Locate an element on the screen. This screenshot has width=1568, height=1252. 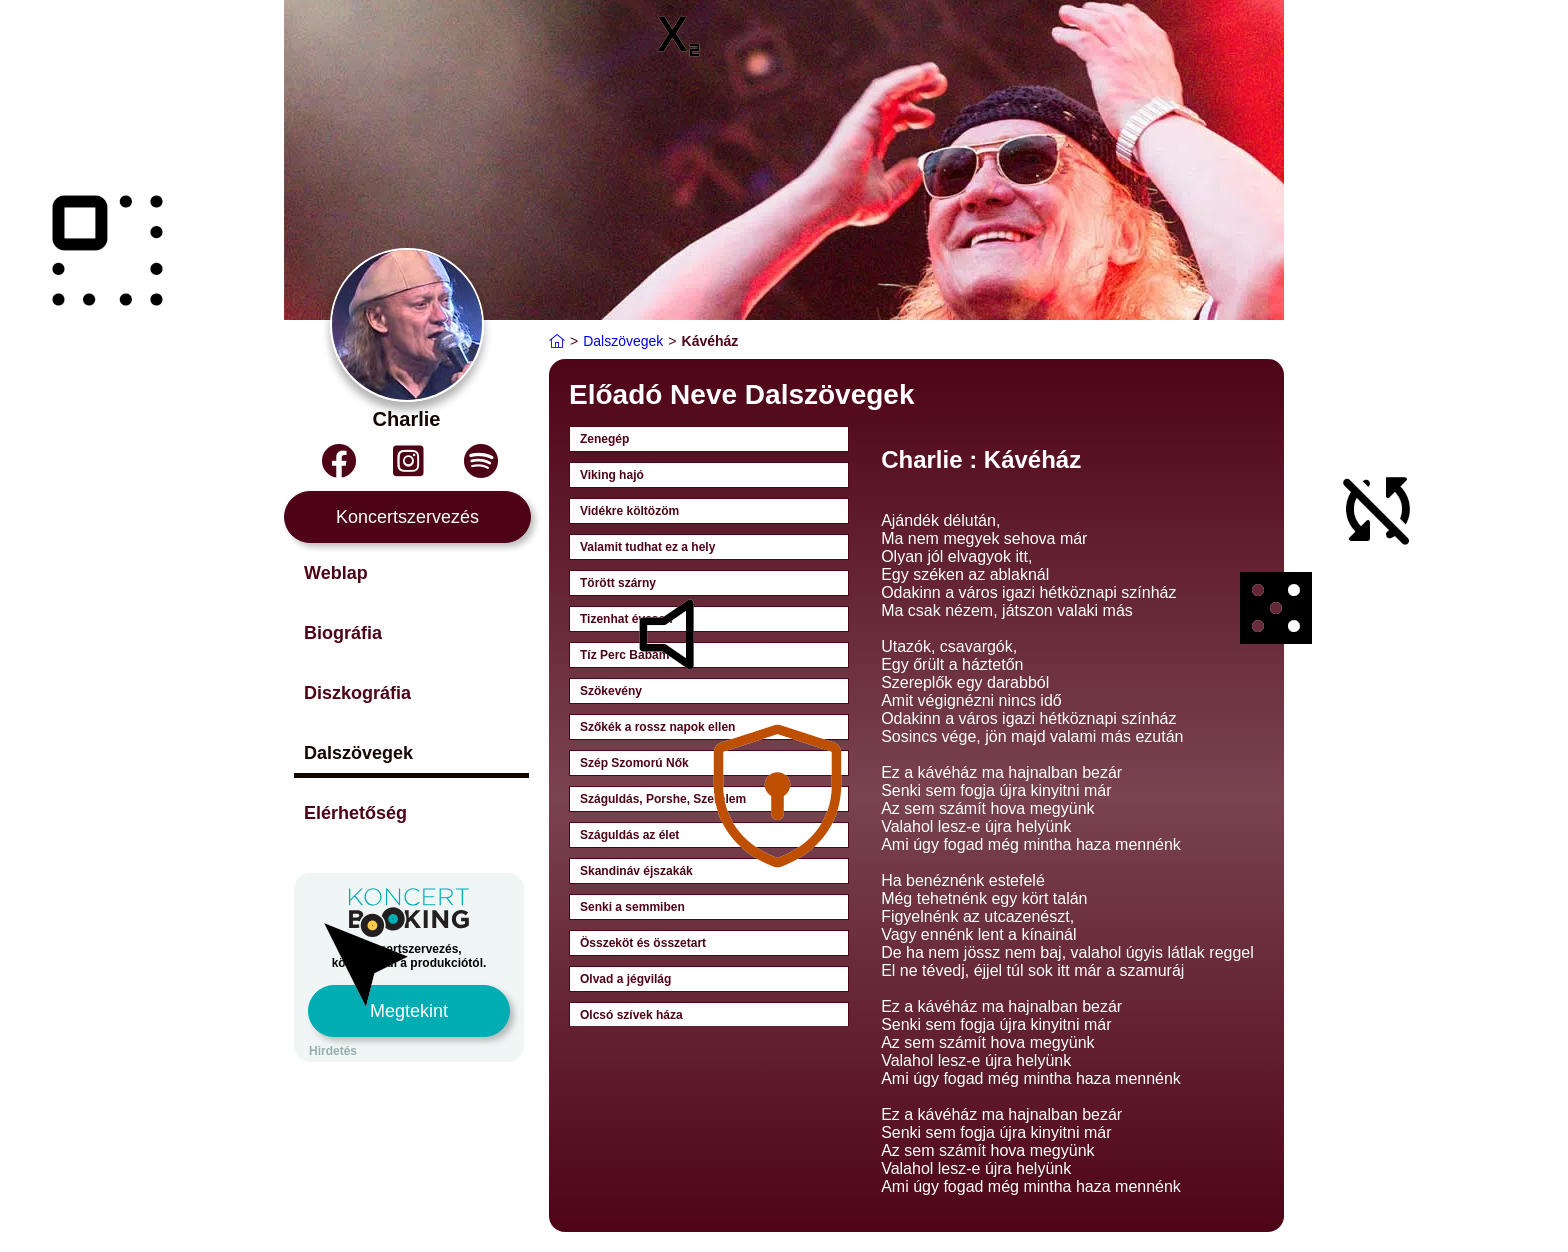
mute or unmute audio is located at coordinates (670, 634).